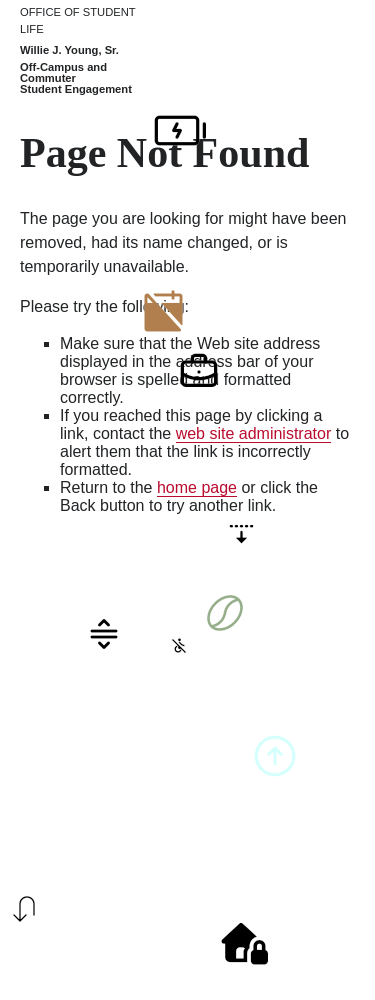  I want to click on scroll to top of page, so click(275, 756).